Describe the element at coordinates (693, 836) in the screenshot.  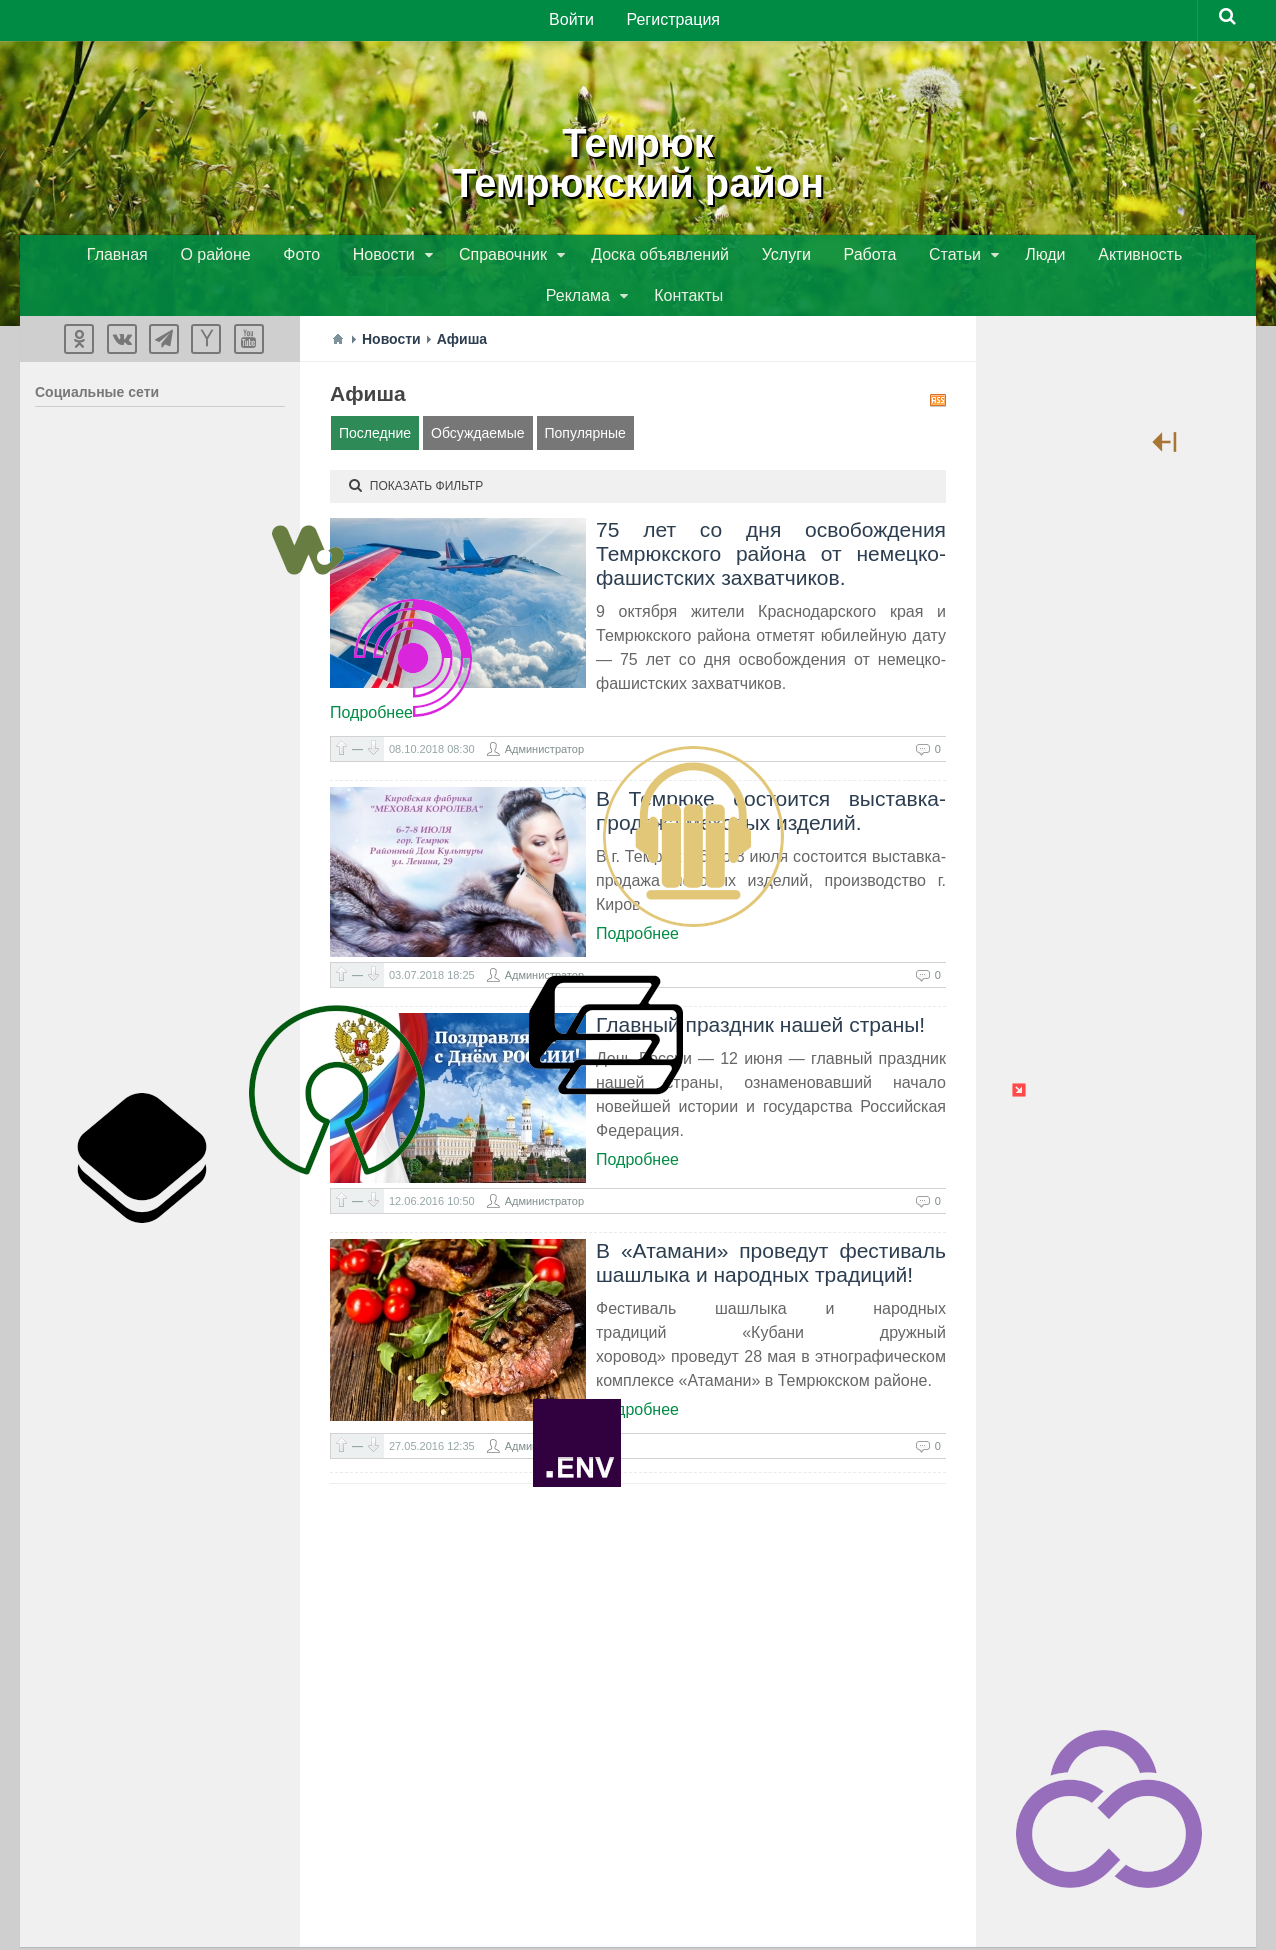
I see `open audiobookshelf app` at that location.